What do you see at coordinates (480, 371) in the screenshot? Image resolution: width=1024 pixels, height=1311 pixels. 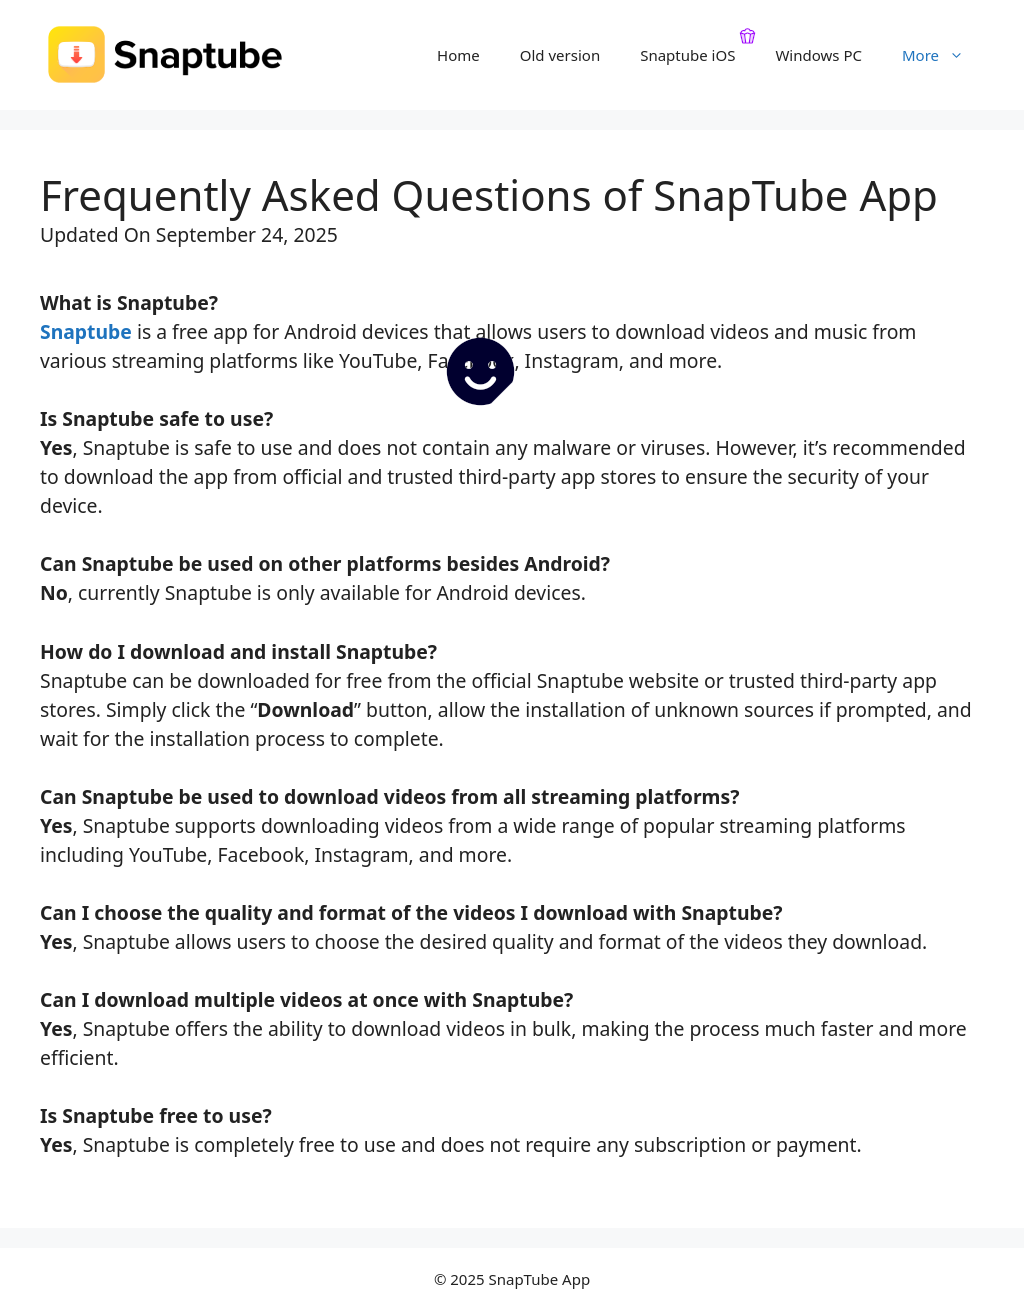 I see `add a sticker to your message` at bounding box center [480, 371].